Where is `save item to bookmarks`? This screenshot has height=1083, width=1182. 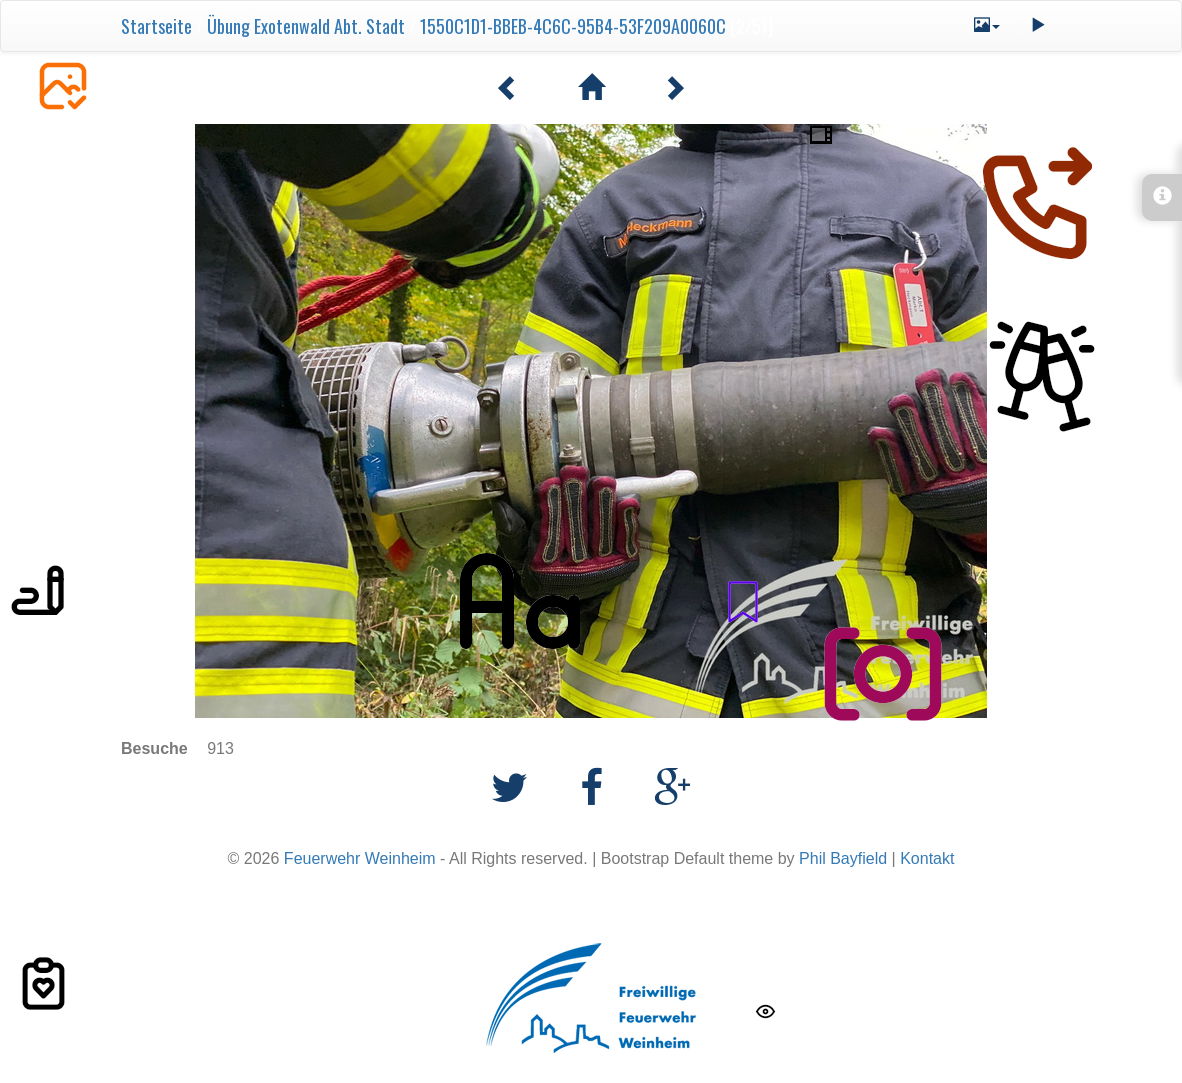 save item to bookmarks is located at coordinates (743, 601).